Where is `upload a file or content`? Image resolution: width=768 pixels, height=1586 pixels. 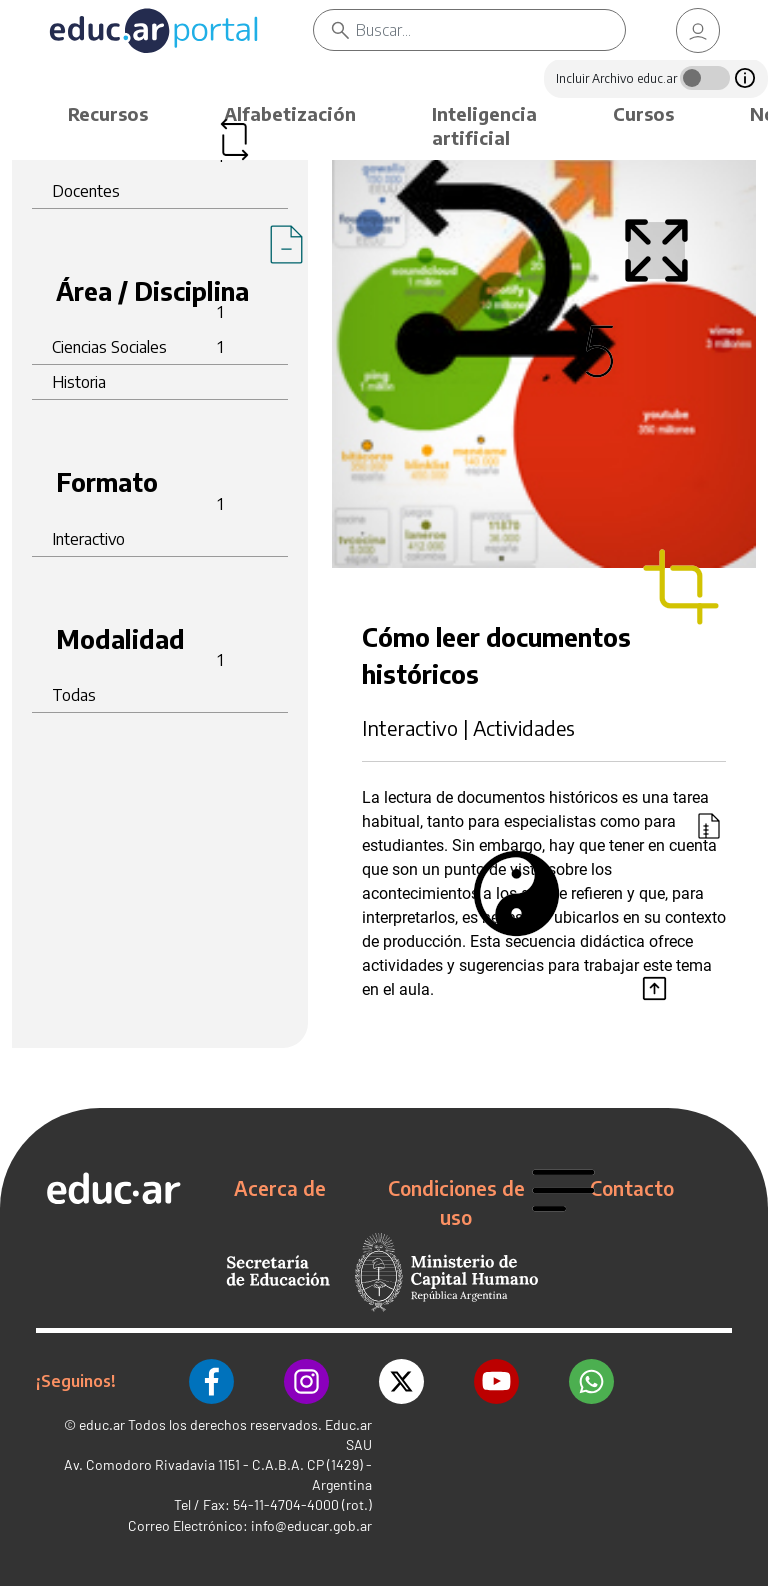 upload a file or content is located at coordinates (654, 988).